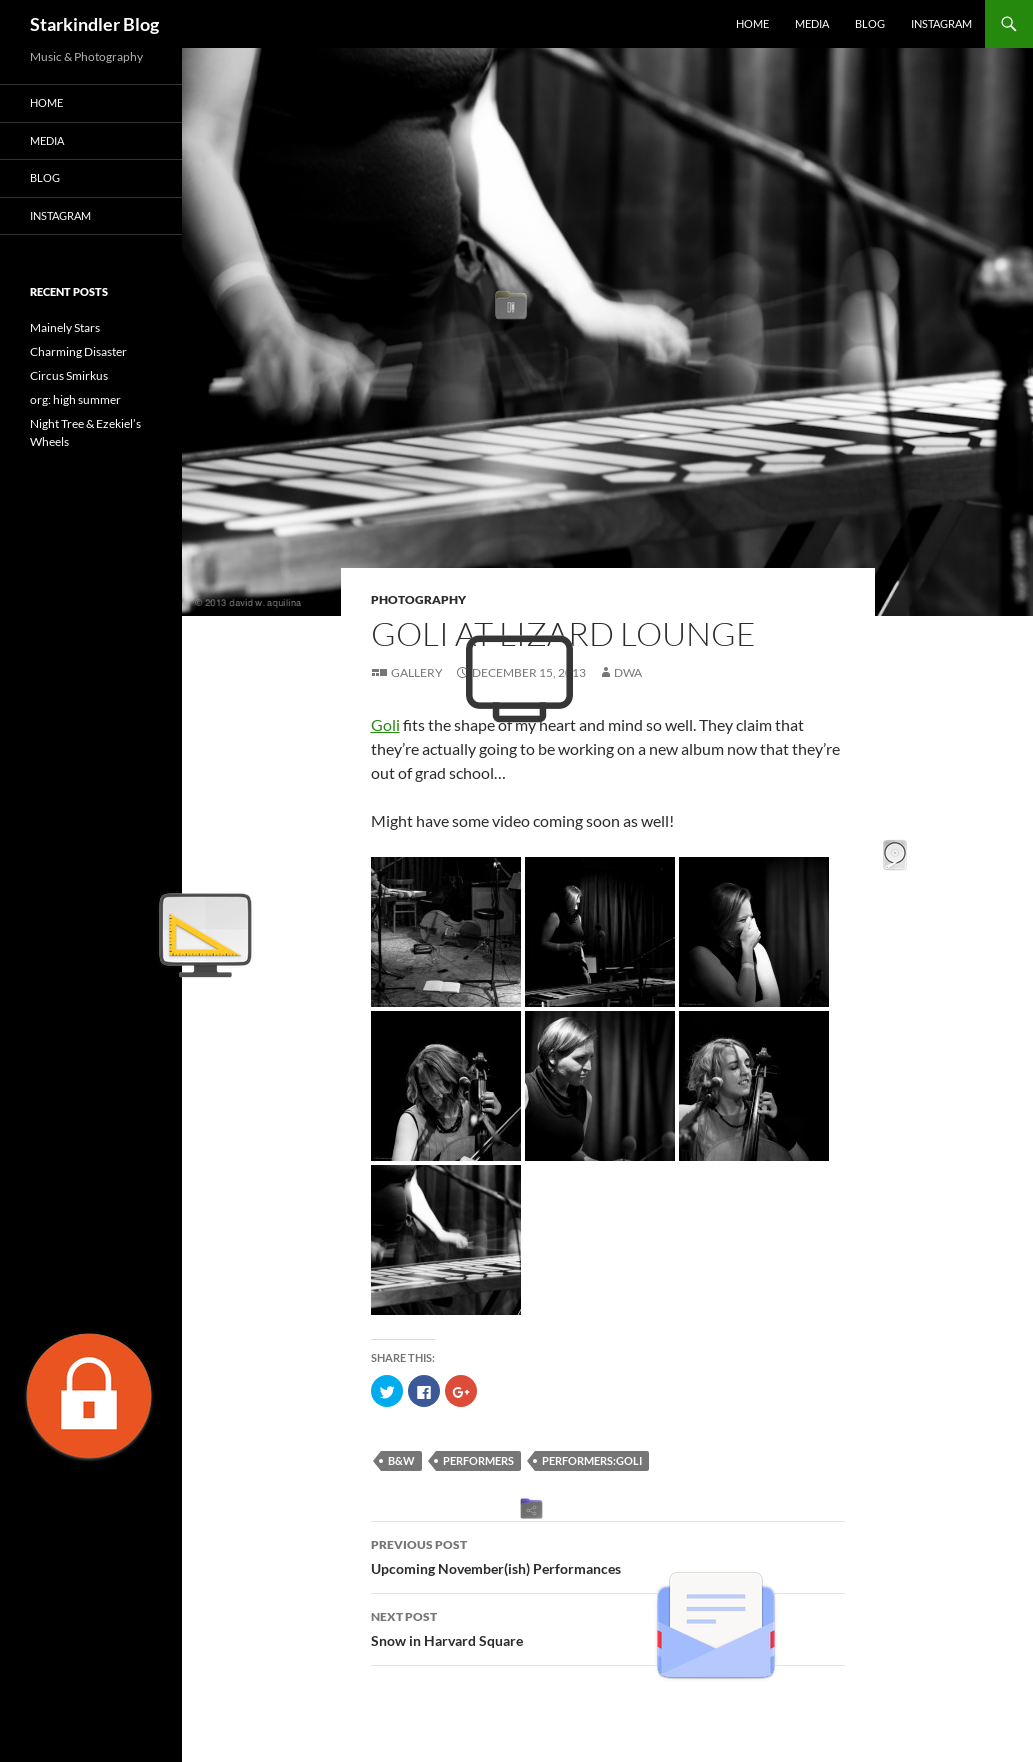 Image resolution: width=1033 pixels, height=1762 pixels. What do you see at coordinates (716, 1632) in the screenshot?
I see `mark email as read` at bounding box center [716, 1632].